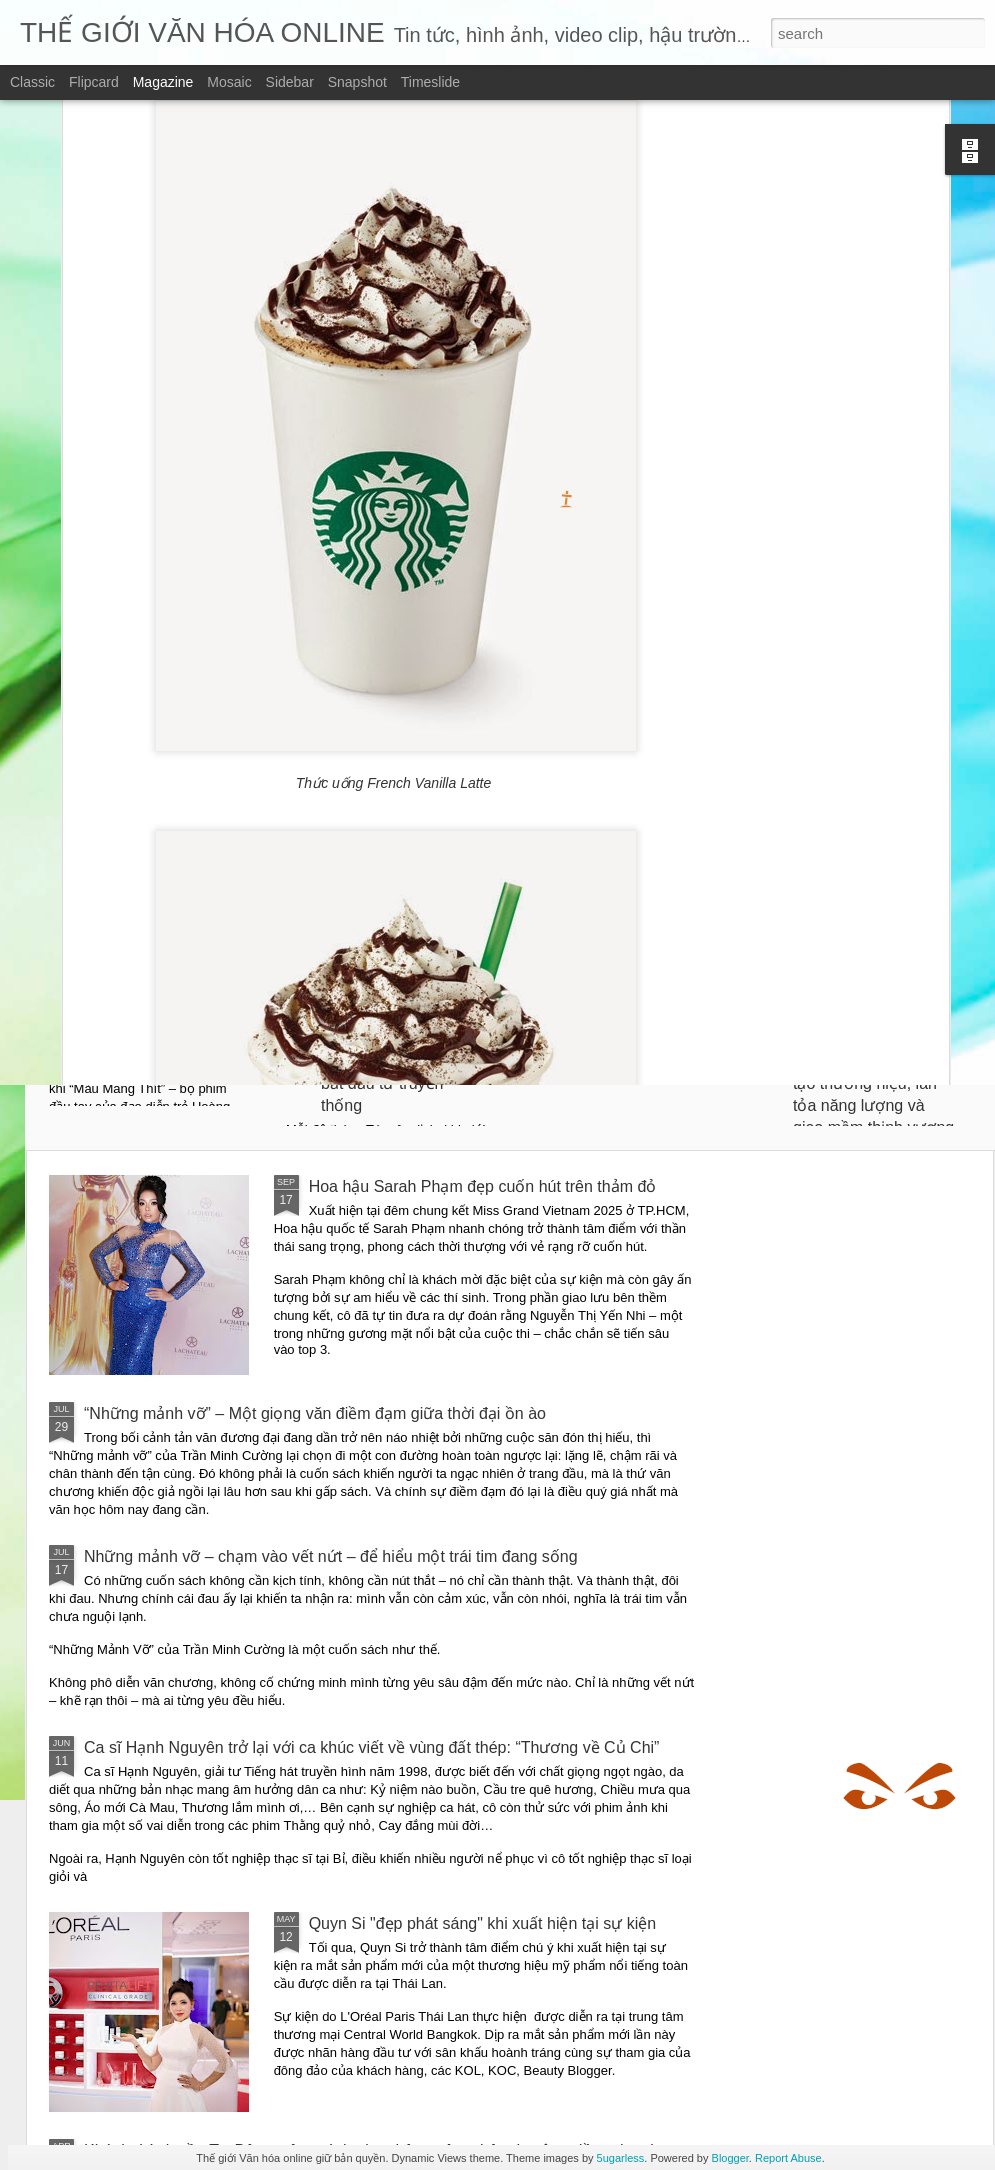 Image resolution: width=995 pixels, height=2170 pixels. I want to click on indicates an angry or hostile character state, so click(899, 1788).